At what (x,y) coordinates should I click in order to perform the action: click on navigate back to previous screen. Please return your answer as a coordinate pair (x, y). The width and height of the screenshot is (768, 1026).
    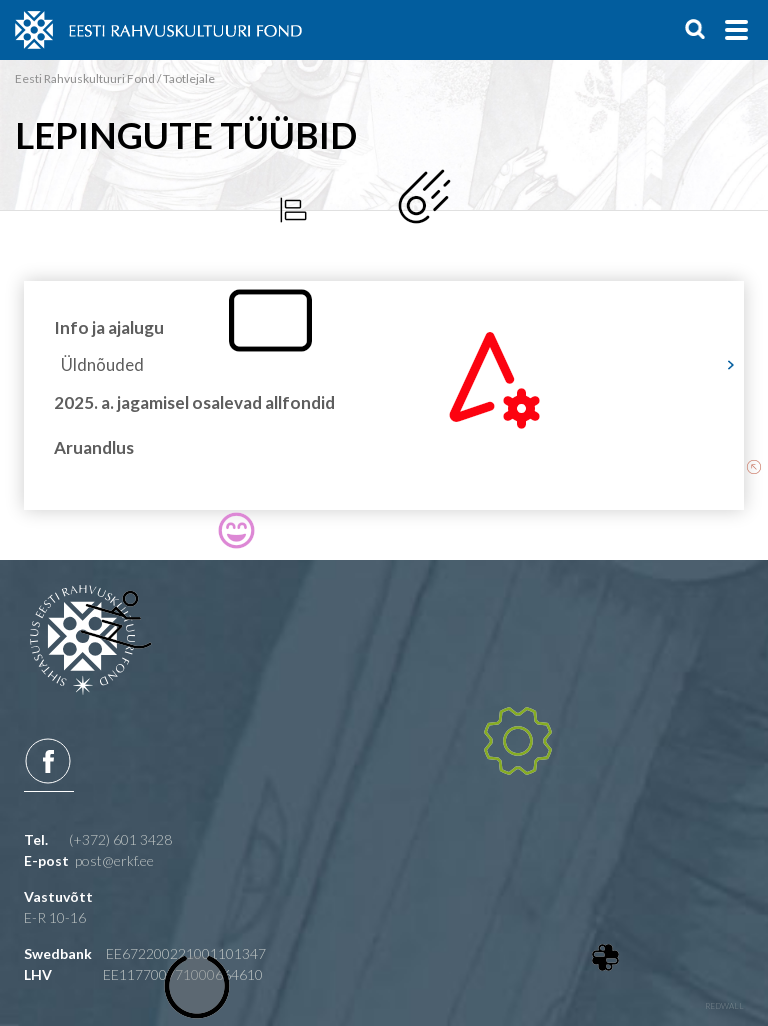
    Looking at the image, I should click on (754, 467).